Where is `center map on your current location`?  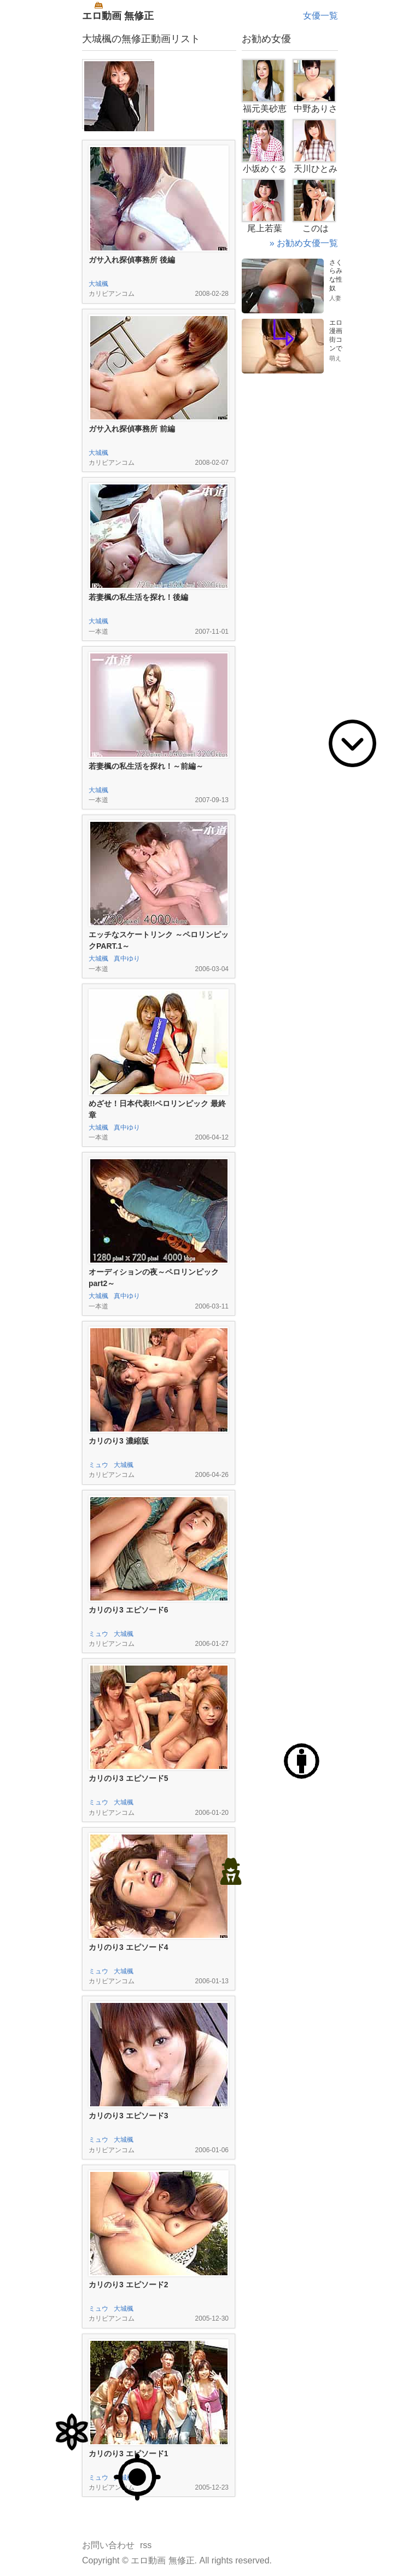 center map on your current location is located at coordinates (137, 2477).